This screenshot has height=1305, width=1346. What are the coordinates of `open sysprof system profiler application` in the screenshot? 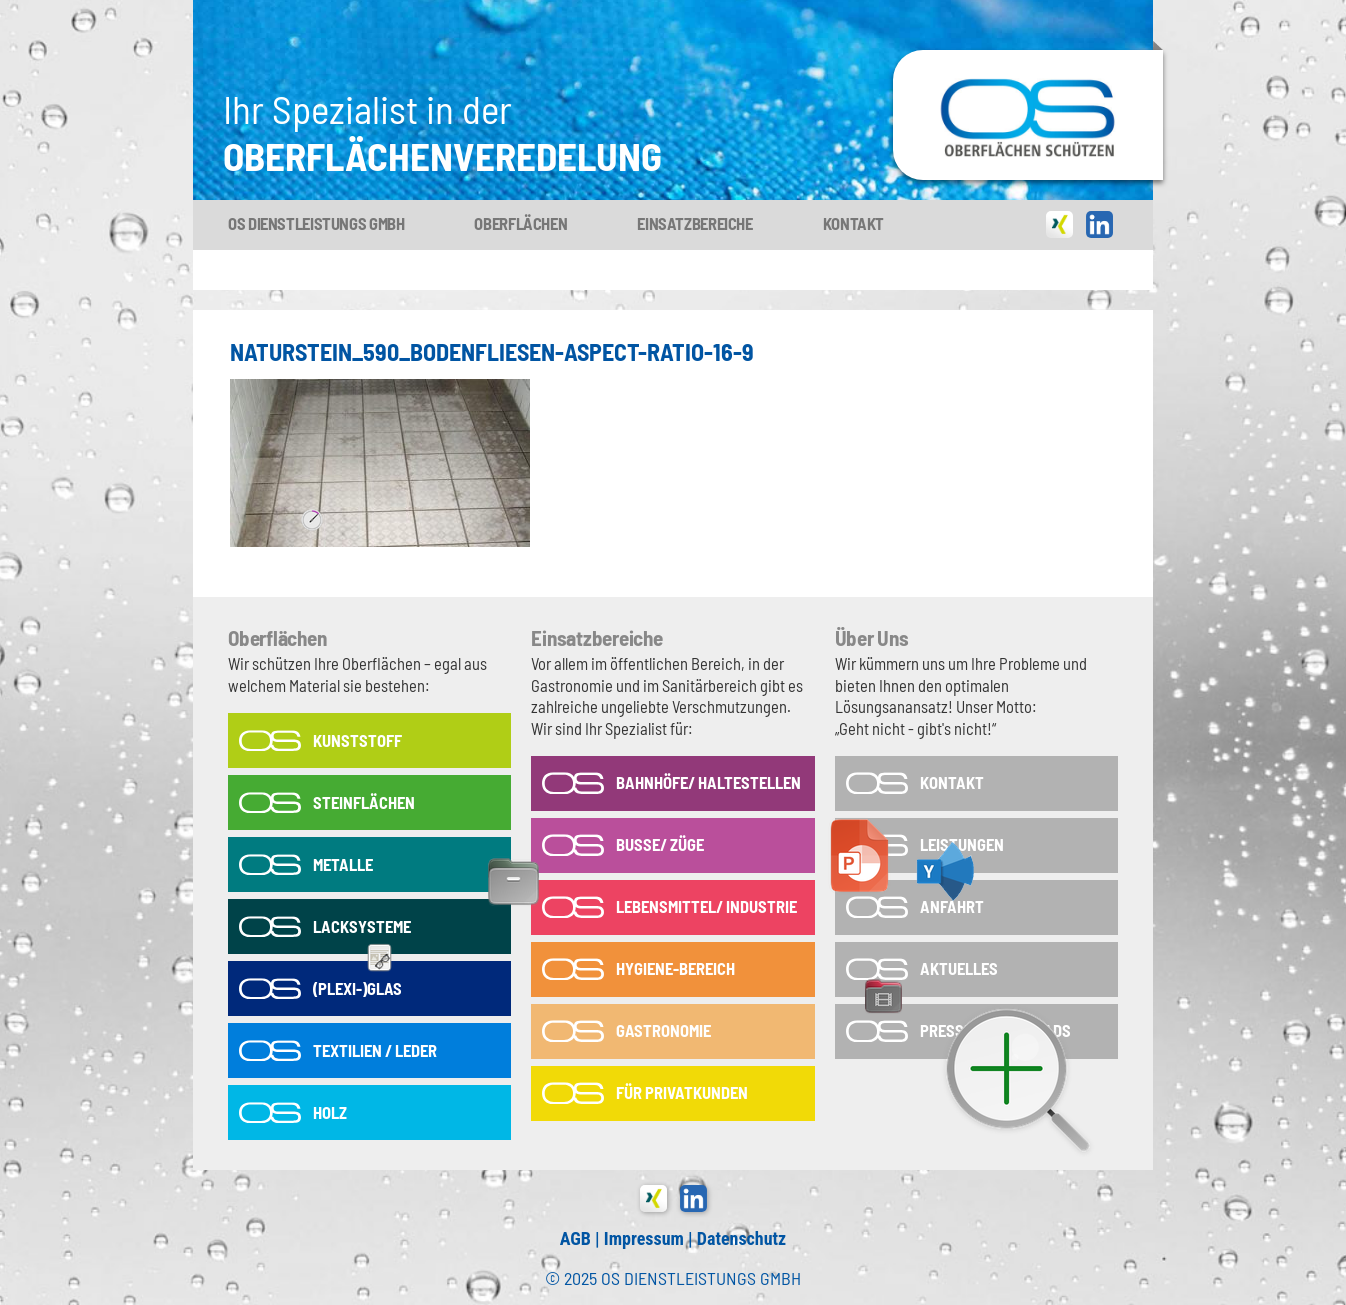 It's located at (312, 520).